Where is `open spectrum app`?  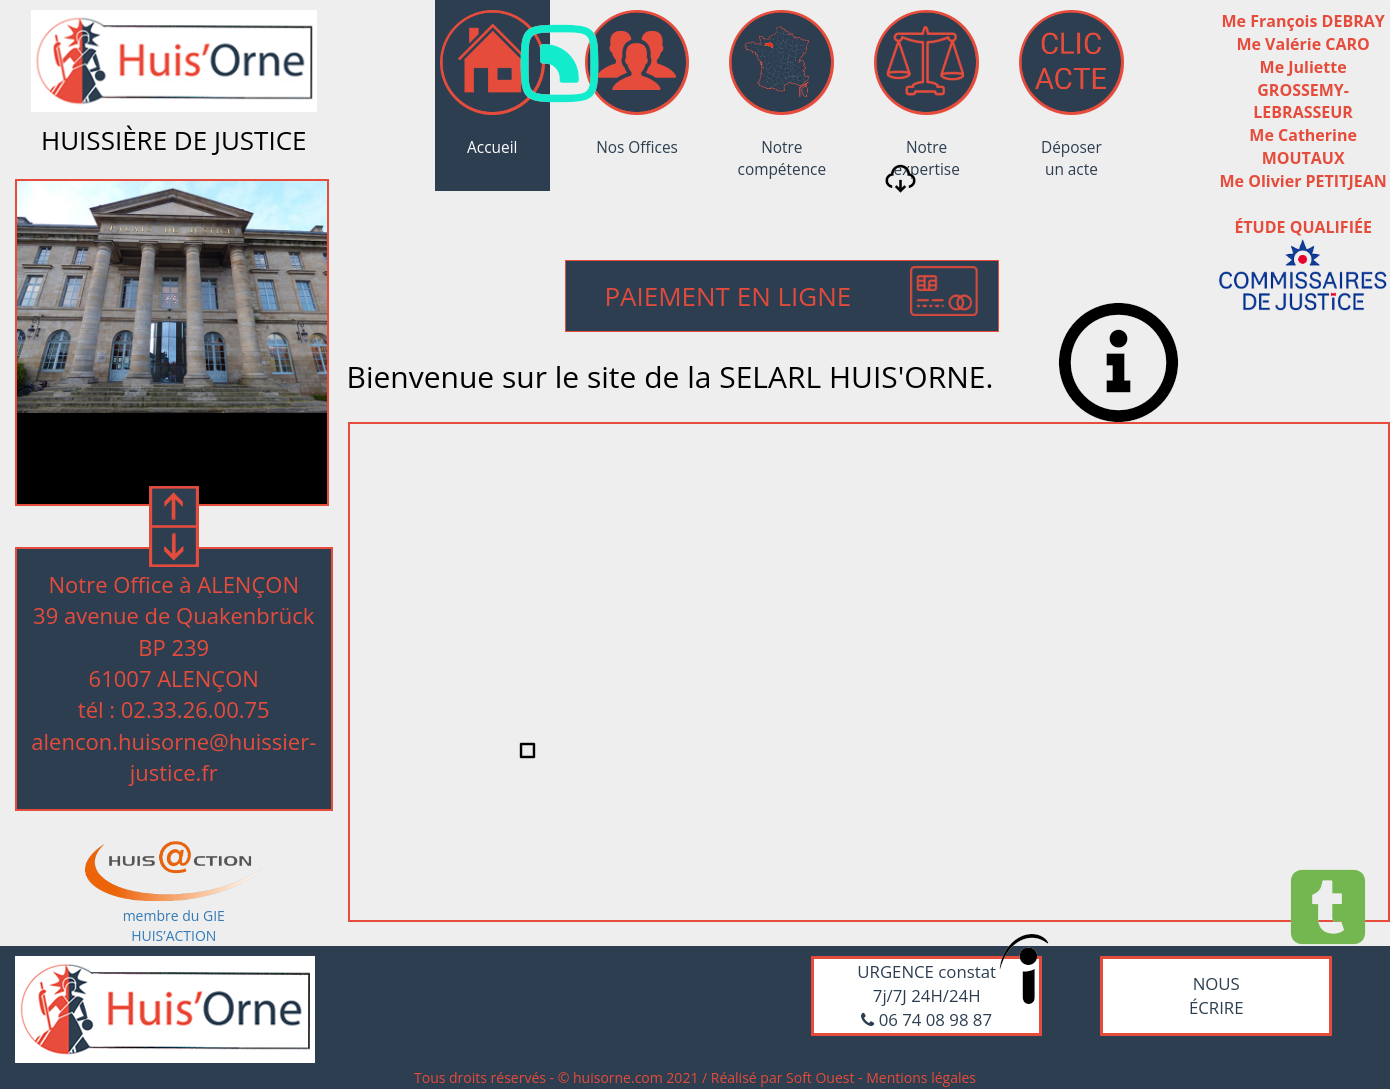 open spectrum app is located at coordinates (559, 63).